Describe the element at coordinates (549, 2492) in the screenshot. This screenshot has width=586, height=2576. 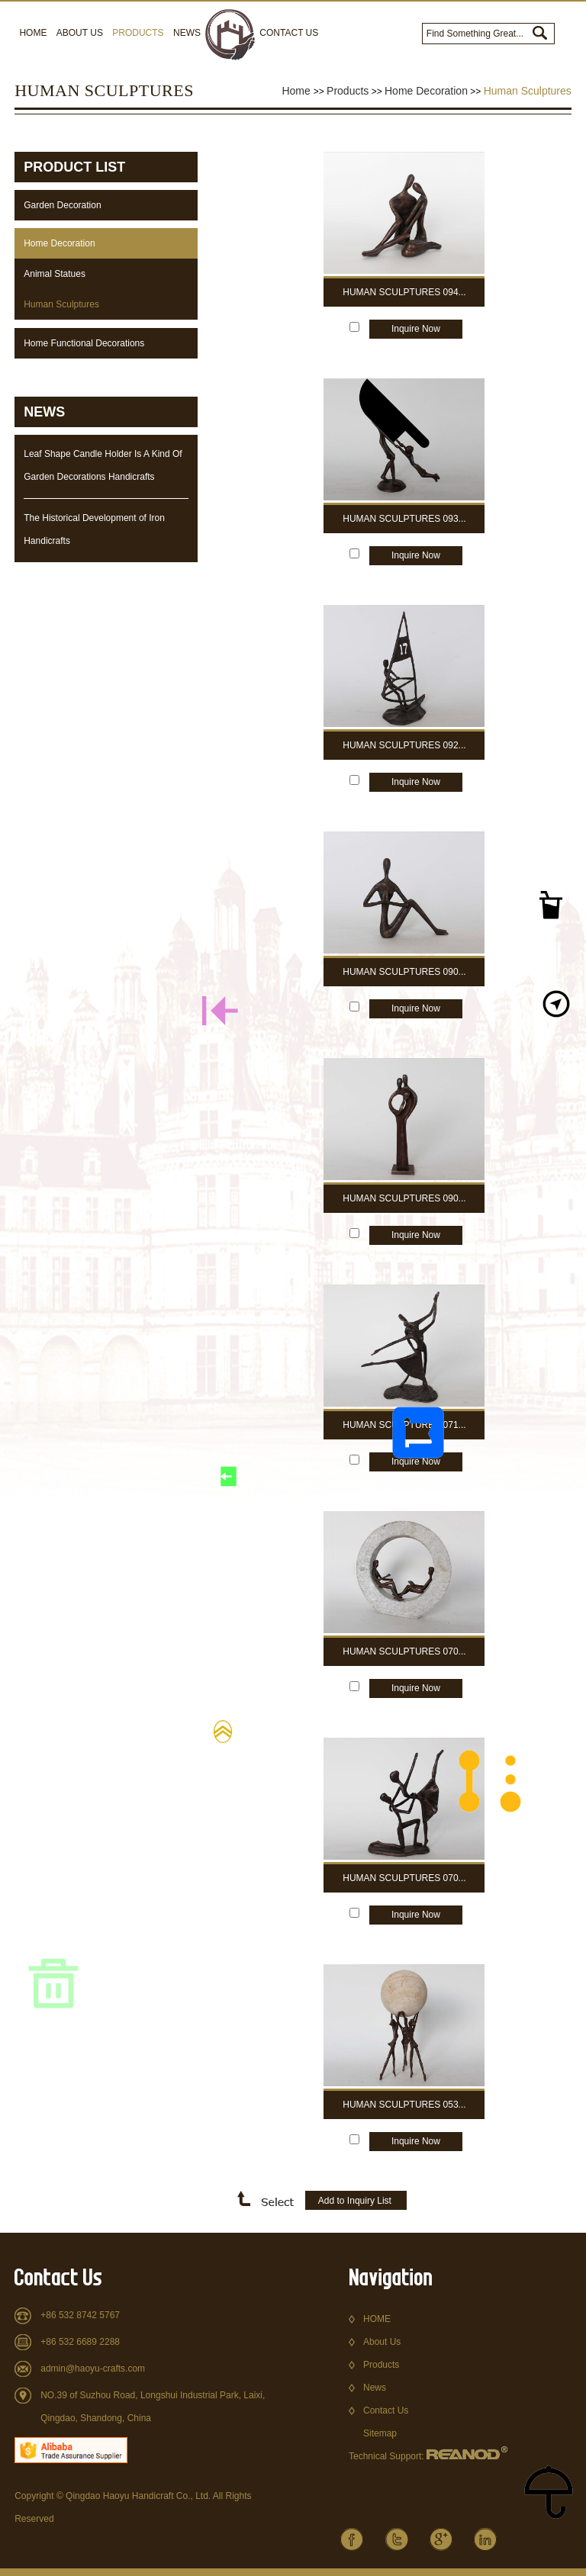
I see `view weather forecast or rain conditions` at that location.